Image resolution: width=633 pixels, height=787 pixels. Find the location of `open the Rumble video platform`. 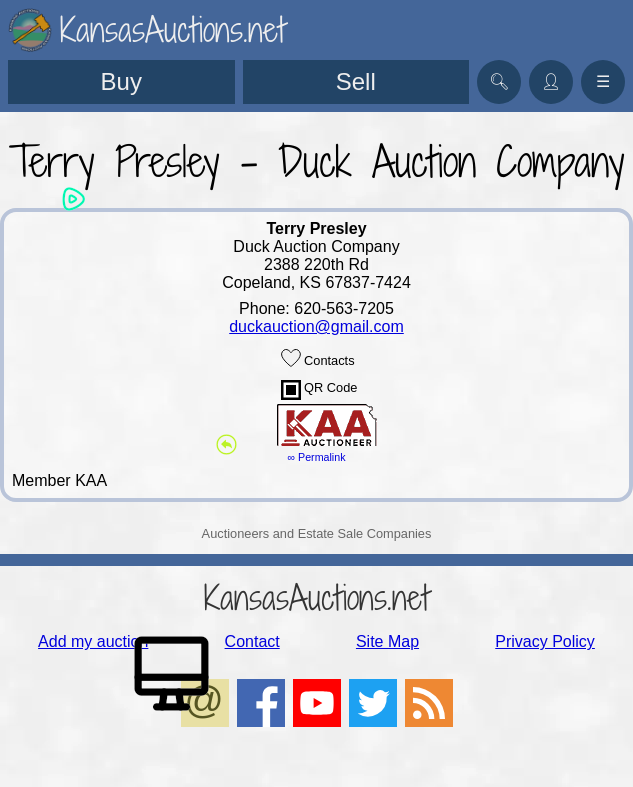

open the Rumble video platform is located at coordinates (73, 199).